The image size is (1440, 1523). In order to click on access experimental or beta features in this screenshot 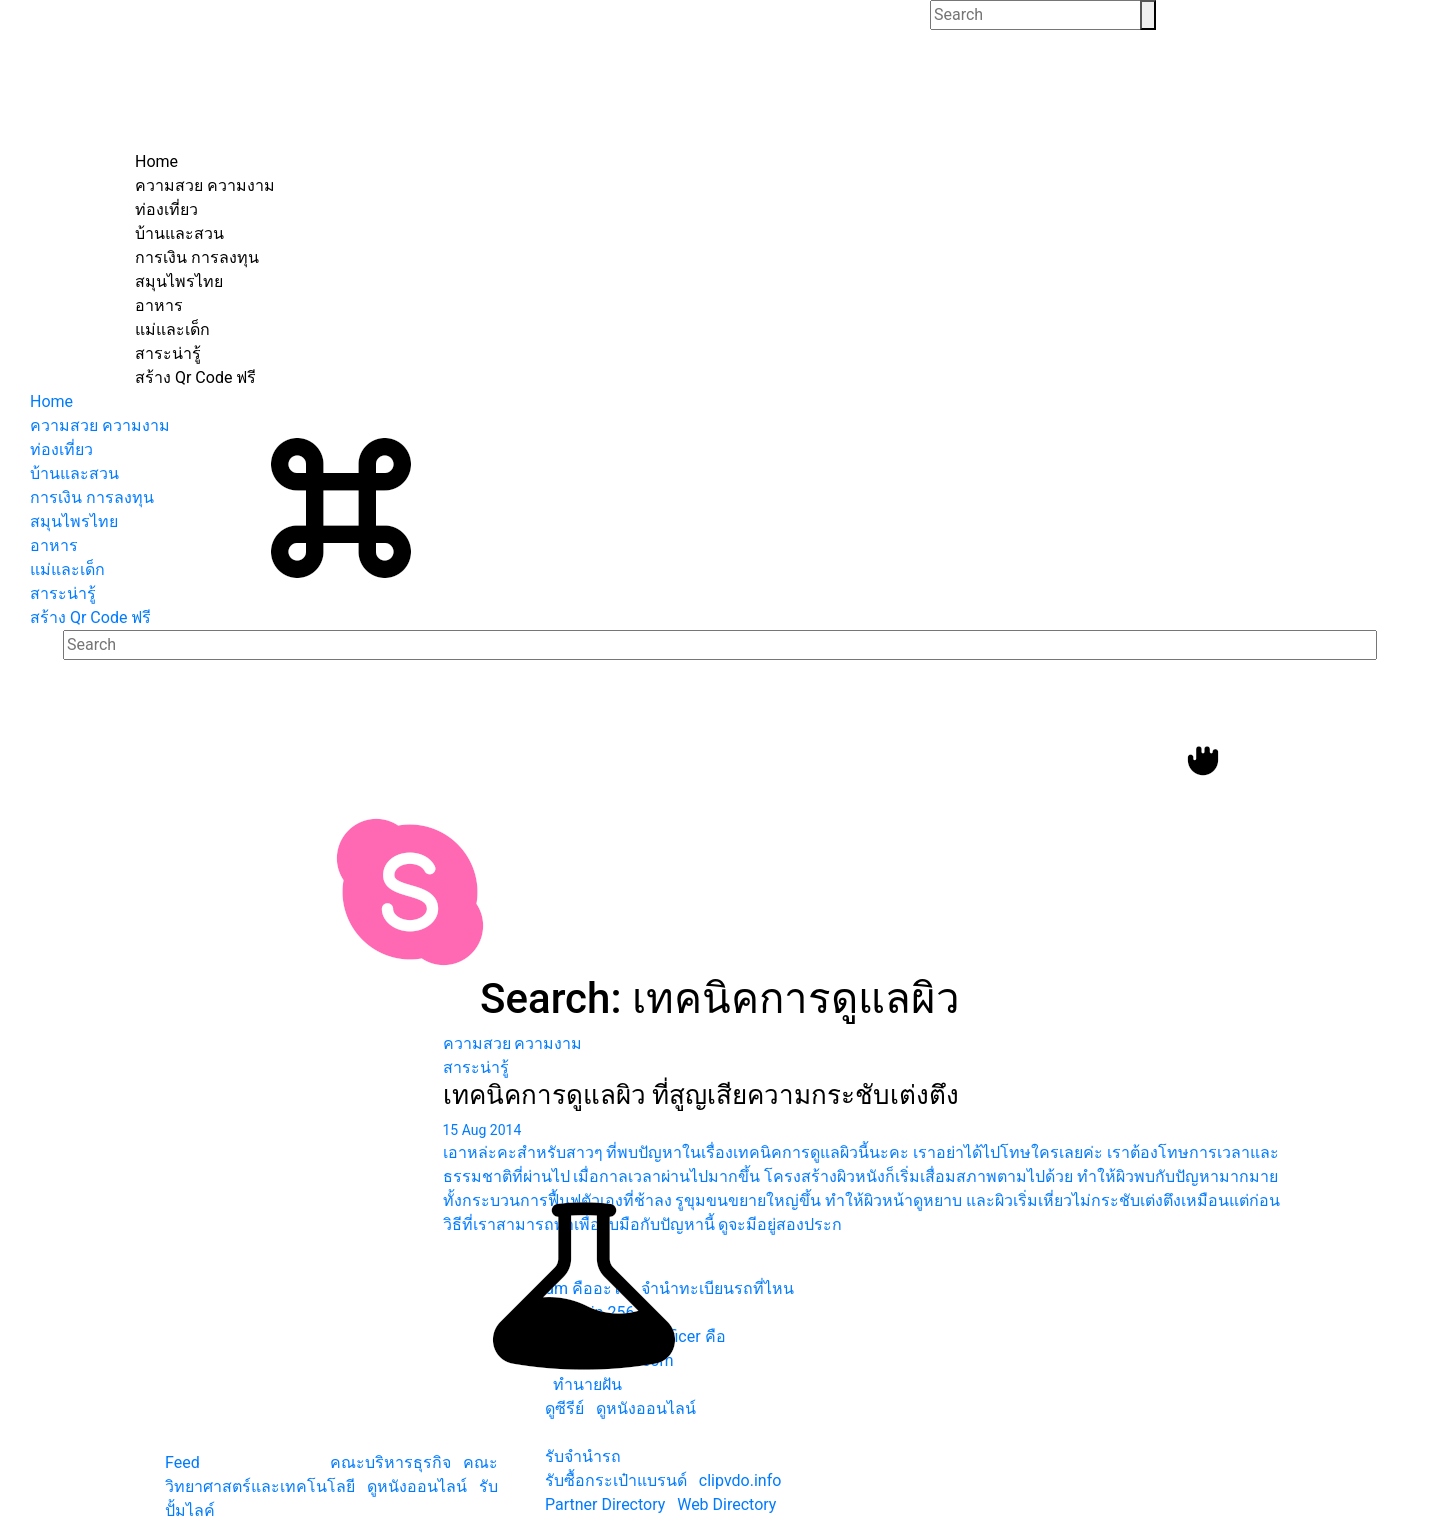, I will do `click(584, 1286)`.